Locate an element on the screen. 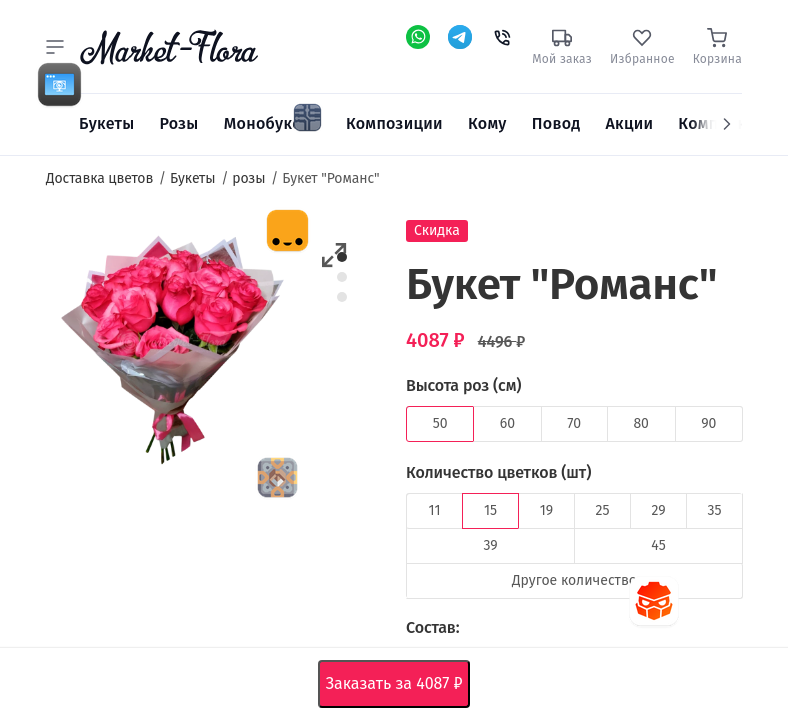 This screenshot has width=788, height=720. open the Redot game engine application is located at coordinates (654, 601).